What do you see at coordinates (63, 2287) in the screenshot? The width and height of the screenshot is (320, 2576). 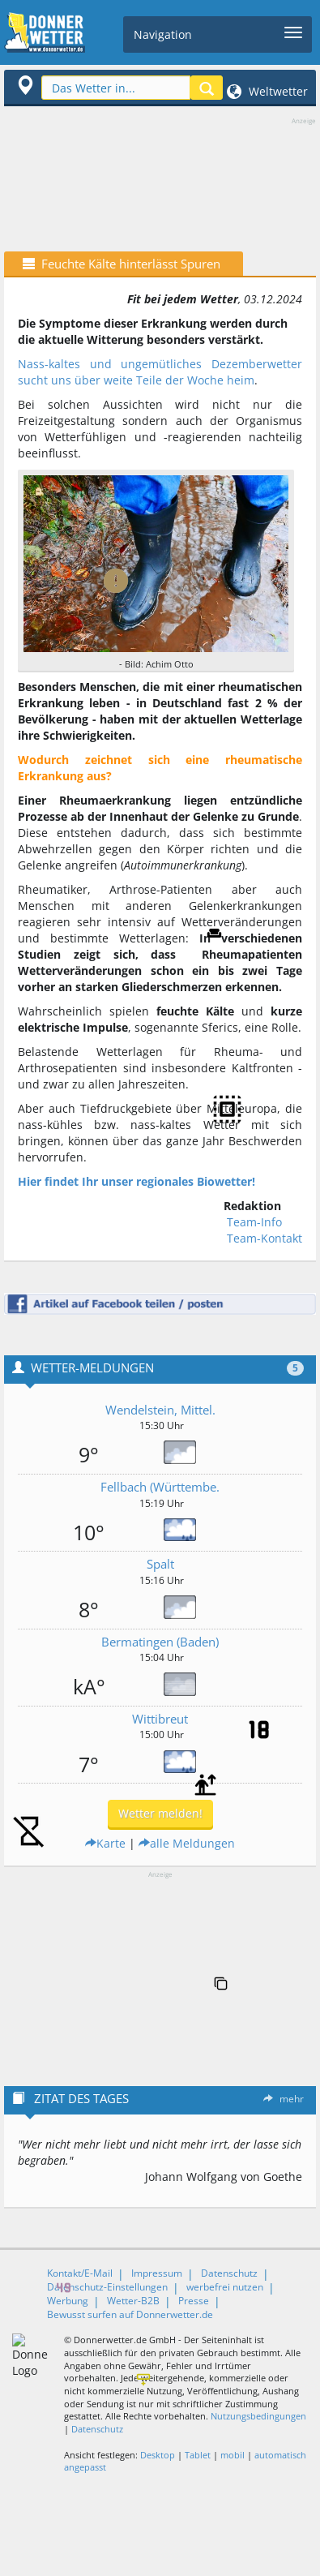 I see `indicates item number 49 in a list or sequence` at bounding box center [63, 2287].